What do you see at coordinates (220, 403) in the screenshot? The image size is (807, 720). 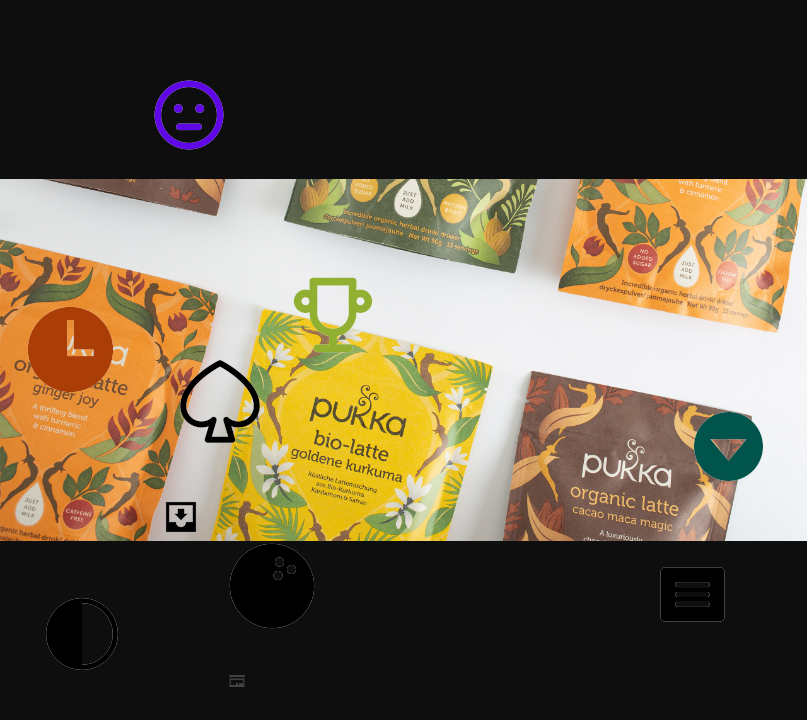 I see `spade suit icon for card games` at bounding box center [220, 403].